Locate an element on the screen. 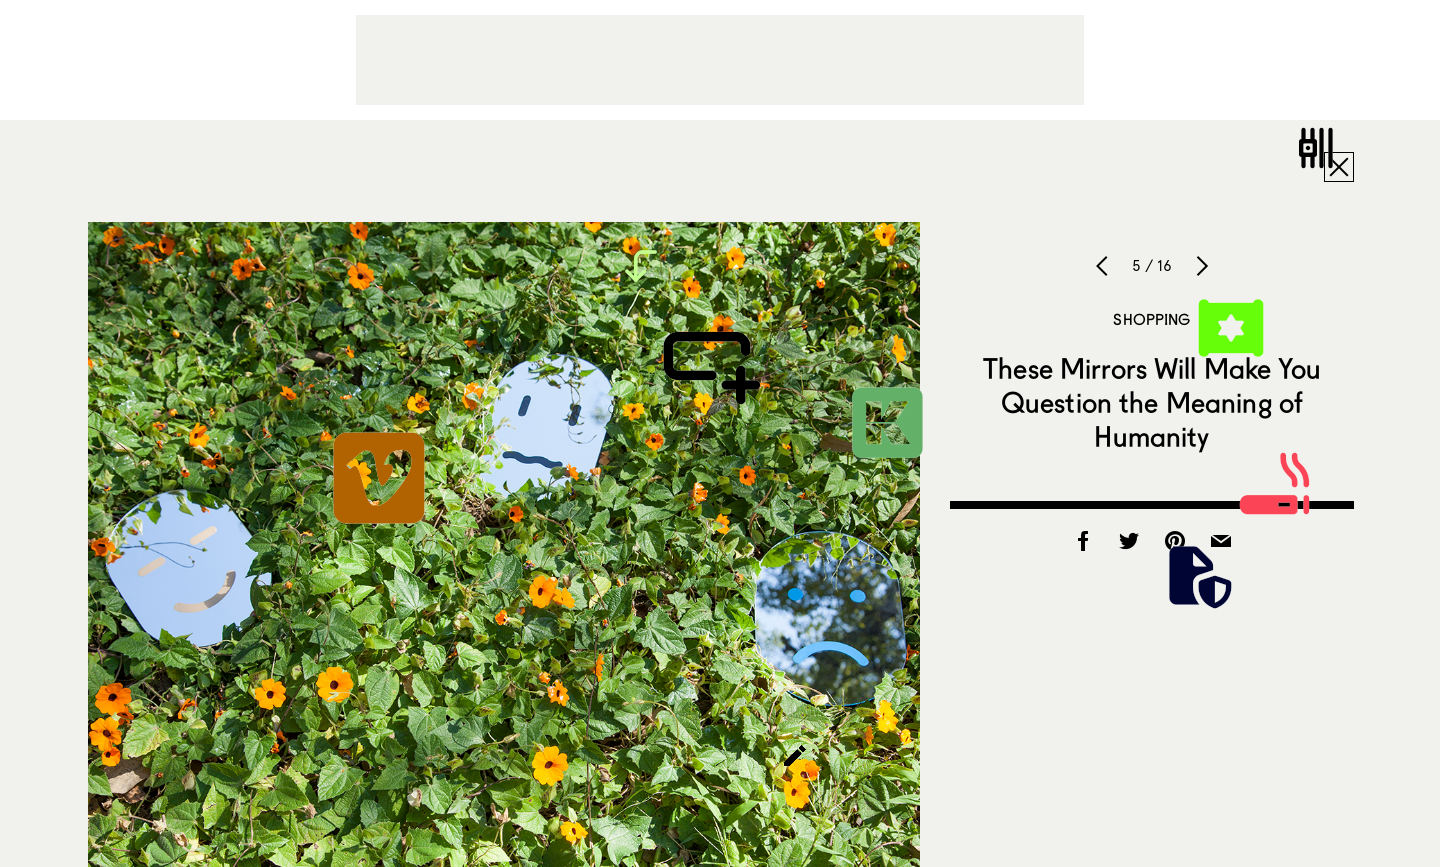  indicates a protected or secure file is located at coordinates (1198, 575).